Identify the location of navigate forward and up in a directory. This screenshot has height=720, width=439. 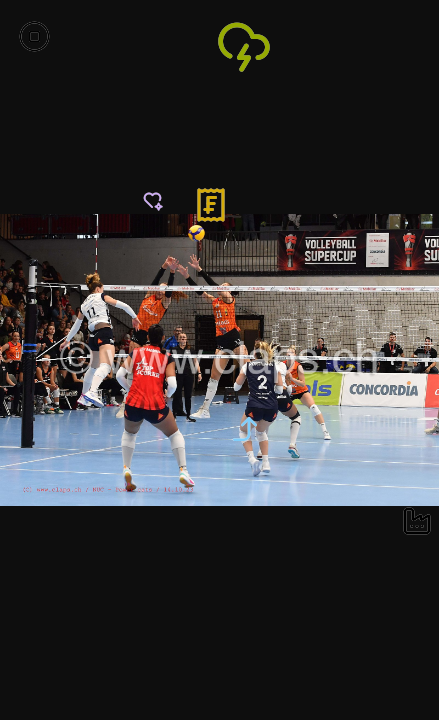
(245, 429).